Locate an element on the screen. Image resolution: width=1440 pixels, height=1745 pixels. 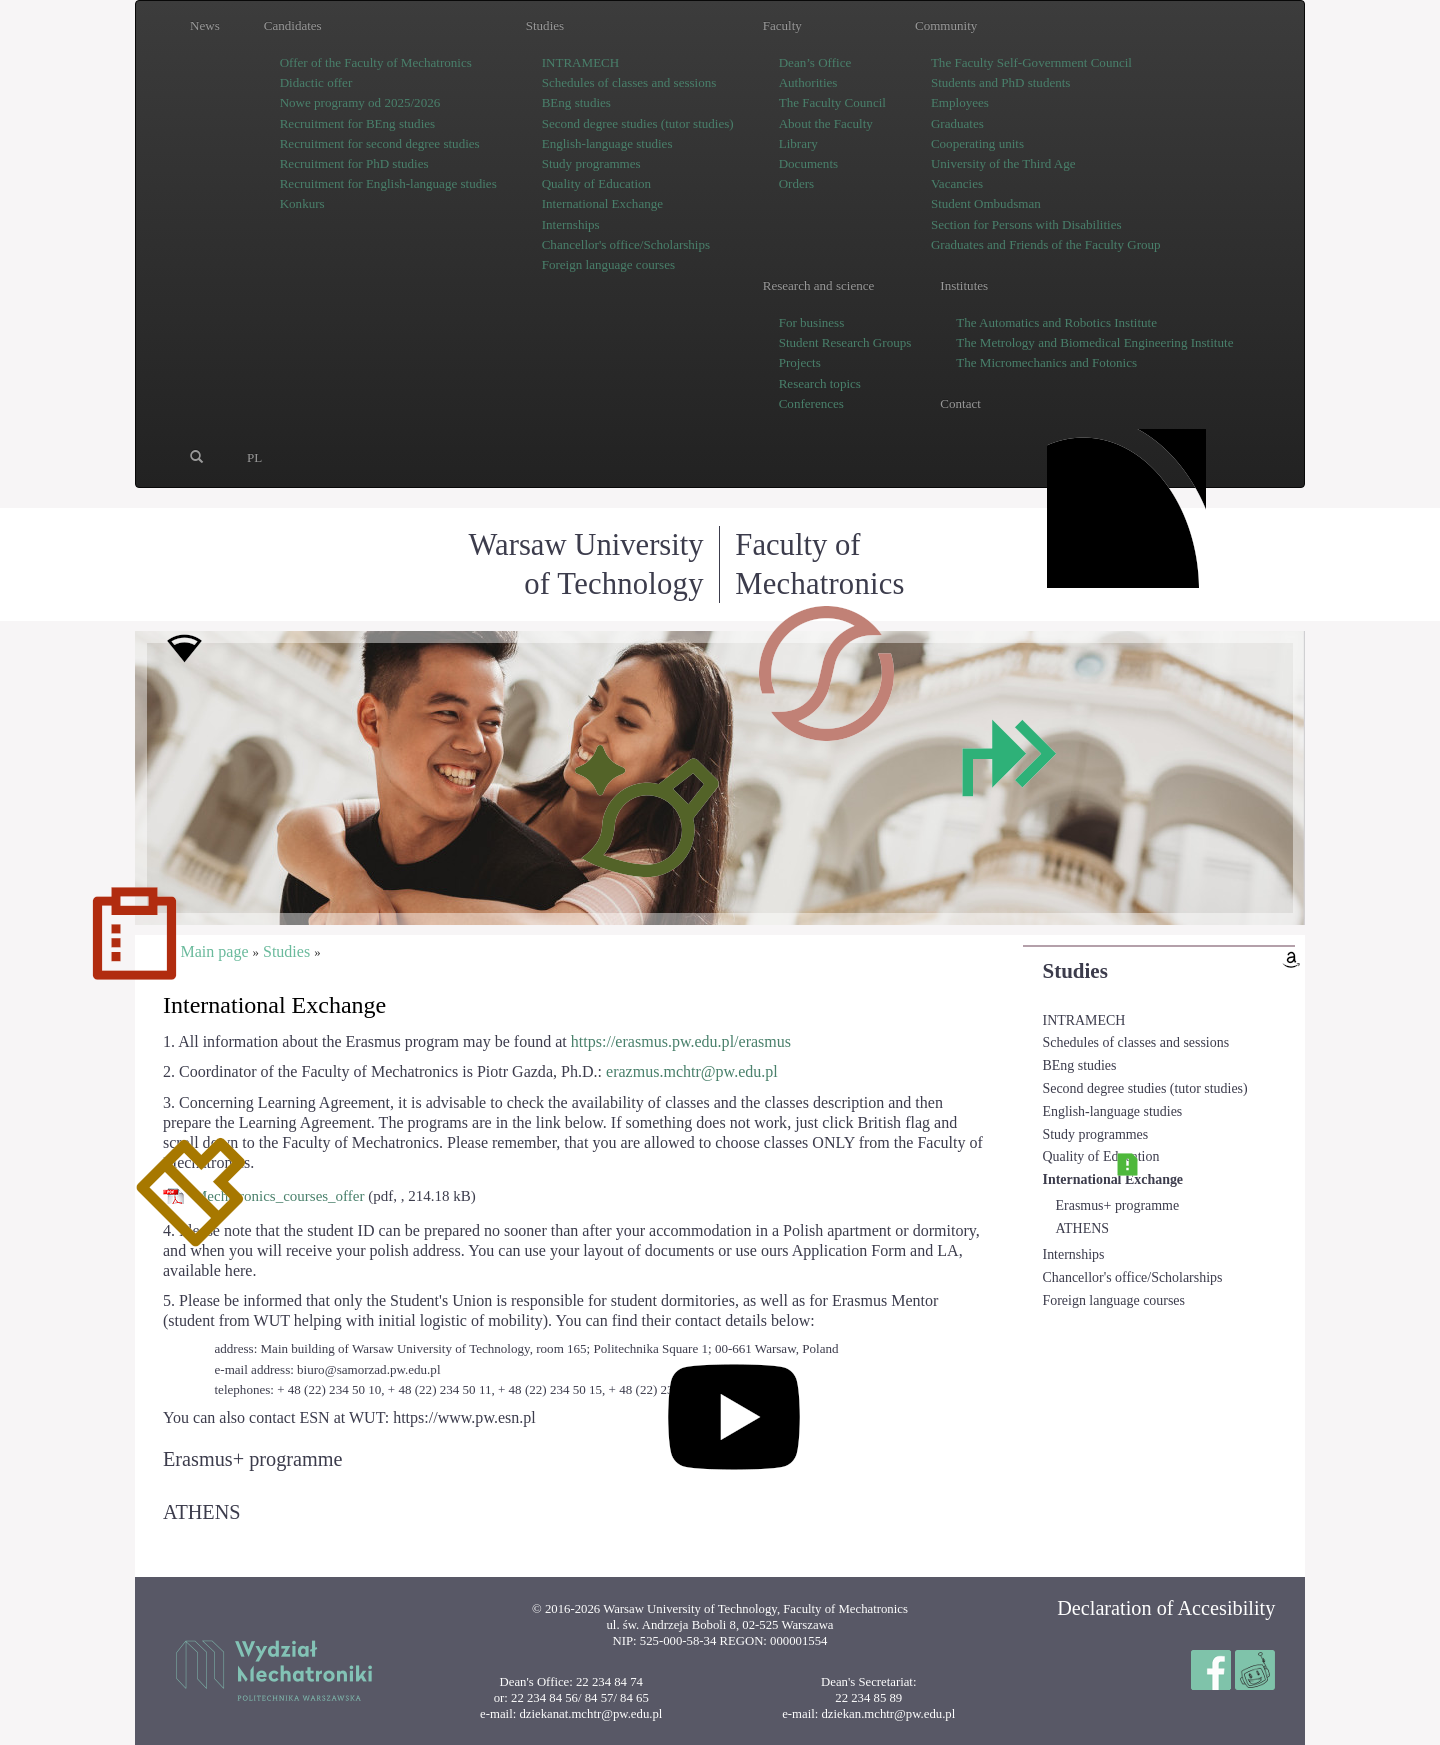
indicates strong wifi signal strength is located at coordinates (184, 648).